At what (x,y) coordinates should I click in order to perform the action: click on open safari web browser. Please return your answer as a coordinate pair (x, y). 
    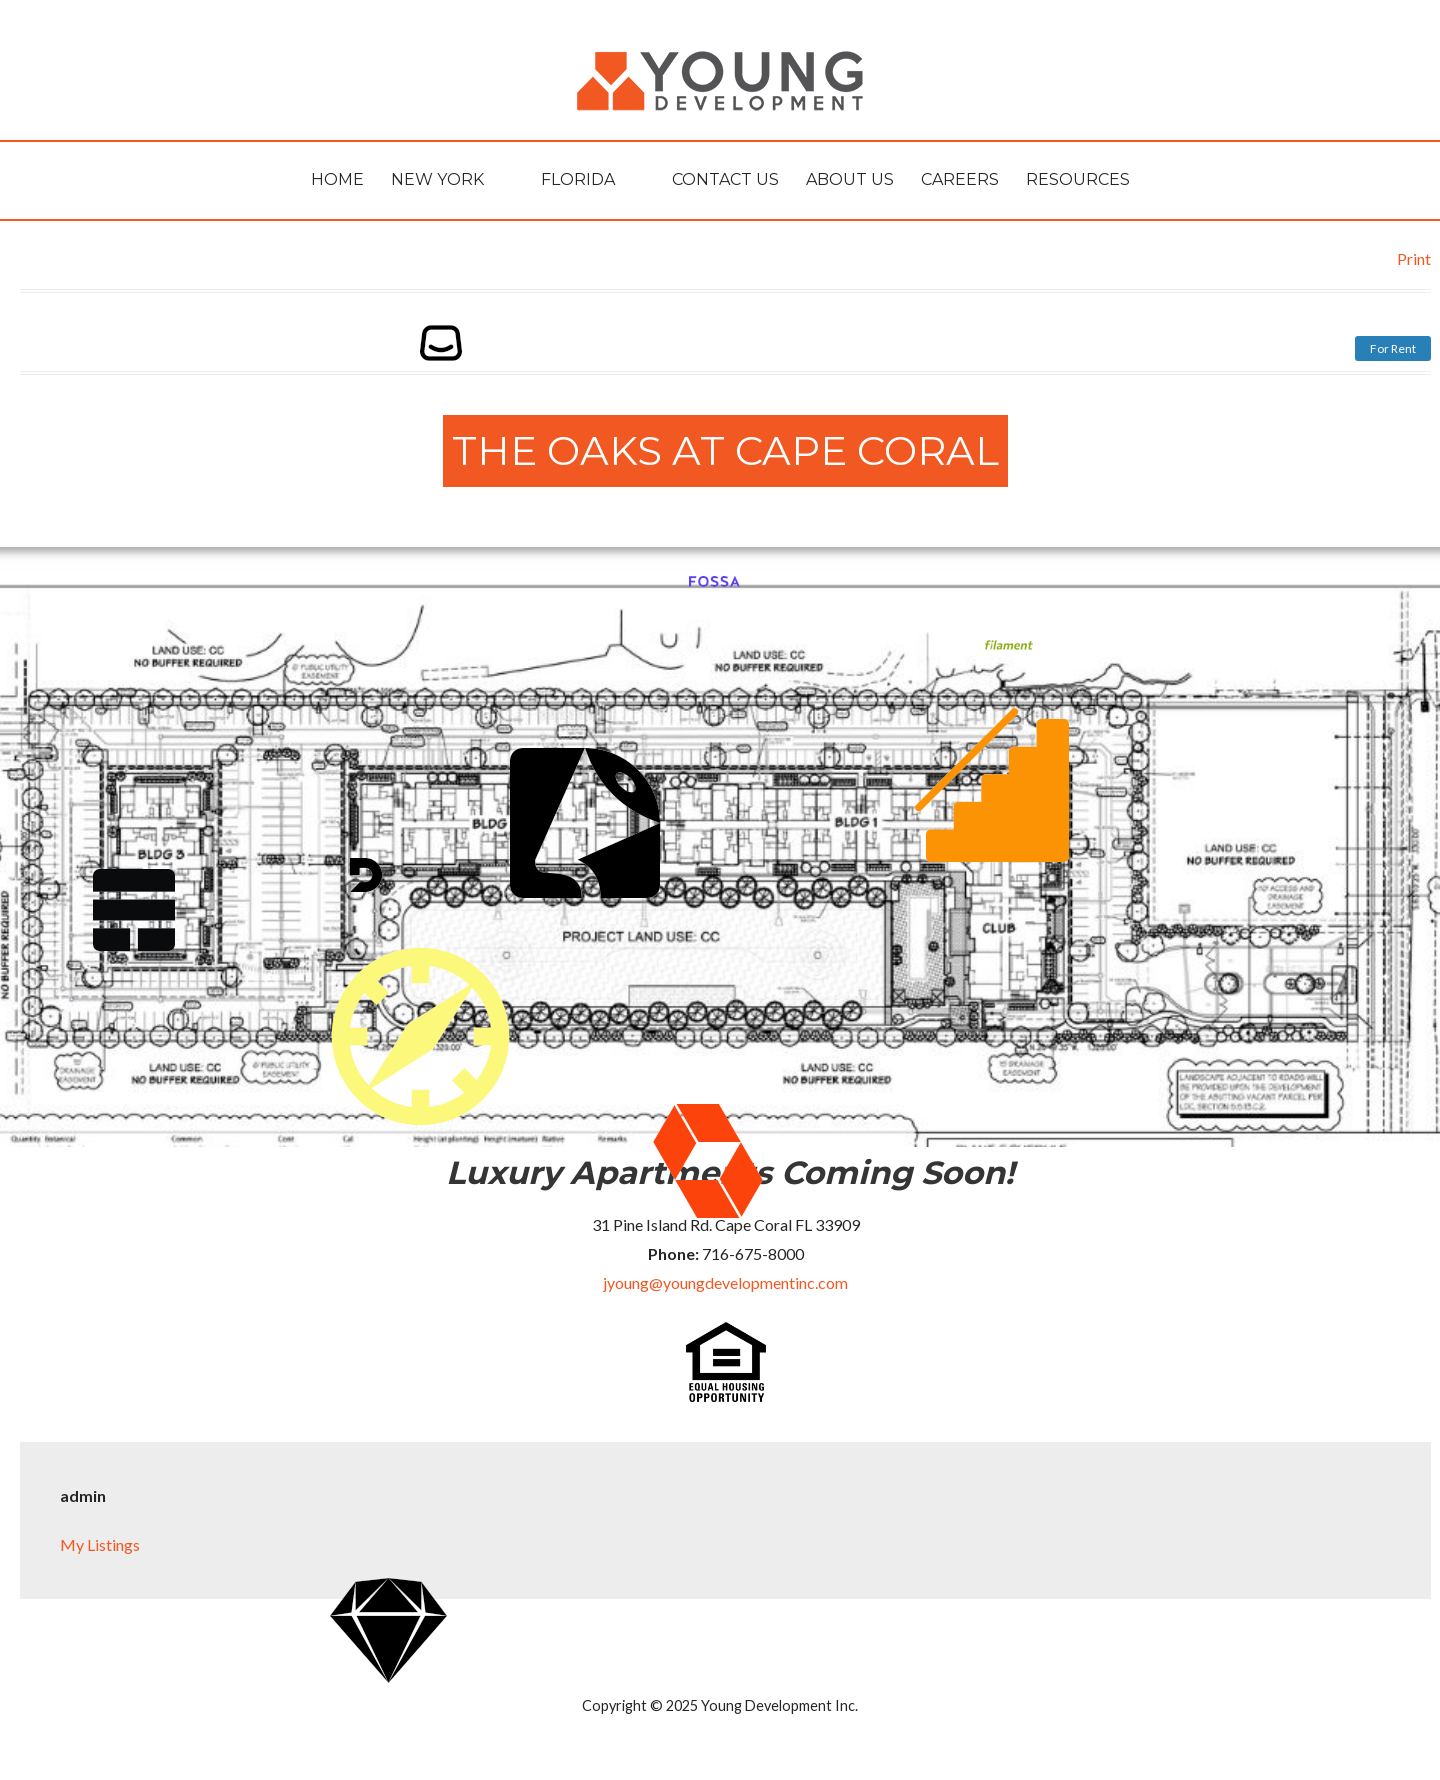
    Looking at the image, I should click on (420, 1036).